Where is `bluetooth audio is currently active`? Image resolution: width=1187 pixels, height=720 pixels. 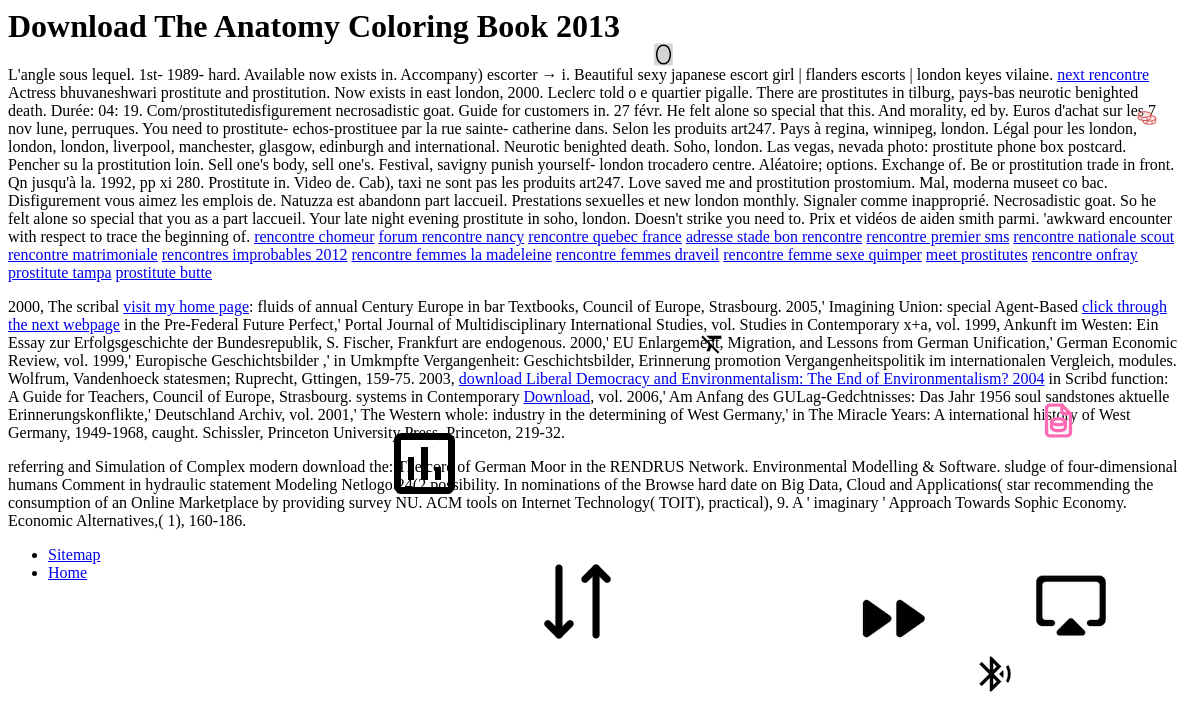 bluetooth audio is currently active is located at coordinates (995, 674).